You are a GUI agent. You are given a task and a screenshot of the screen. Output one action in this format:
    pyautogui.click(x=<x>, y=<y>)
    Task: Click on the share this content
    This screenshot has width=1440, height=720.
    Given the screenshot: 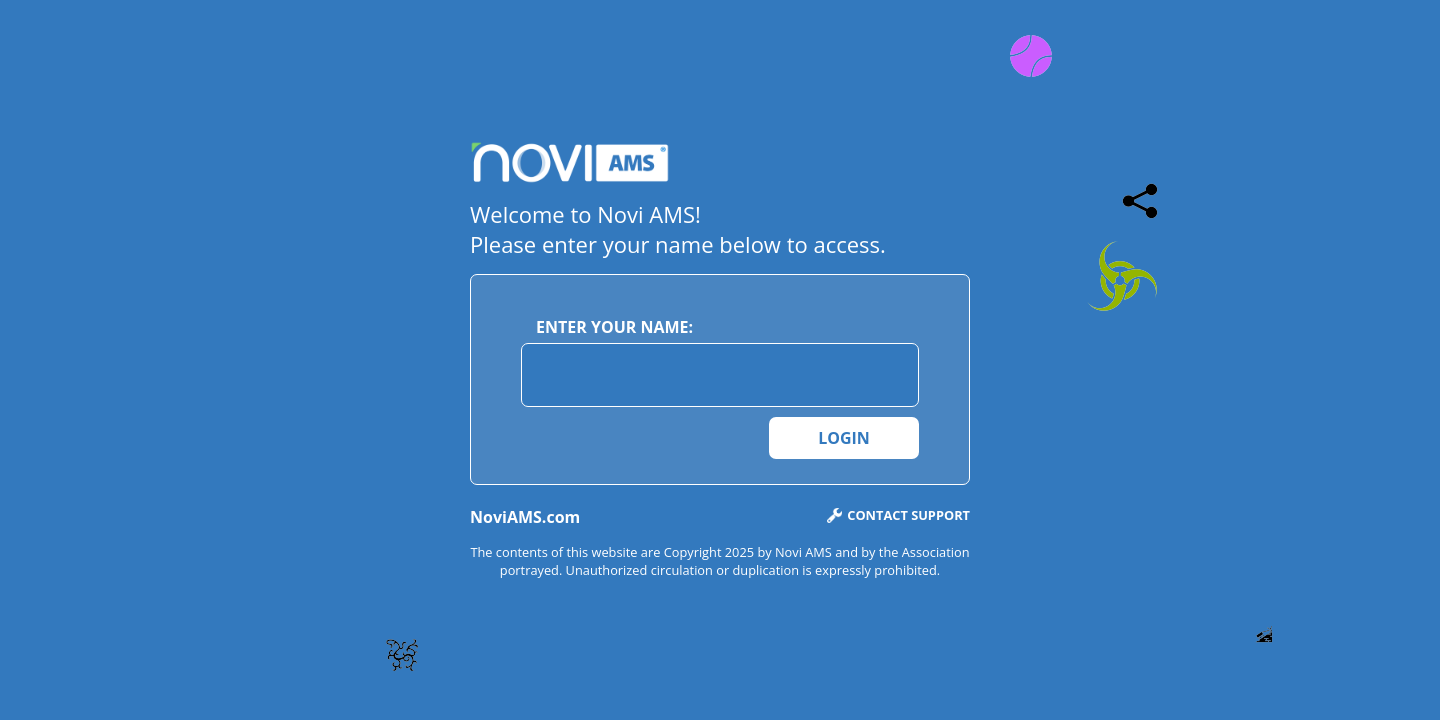 What is the action you would take?
    pyautogui.click(x=1140, y=201)
    